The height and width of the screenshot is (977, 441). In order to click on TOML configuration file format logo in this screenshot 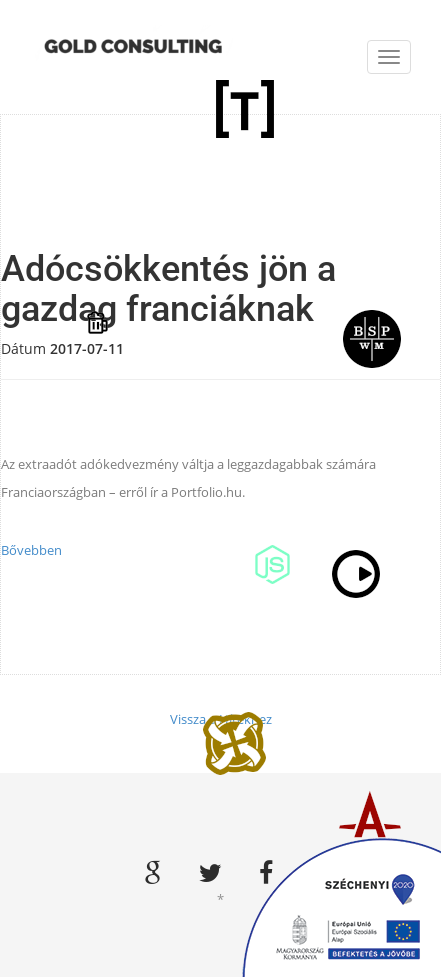, I will do `click(245, 109)`.